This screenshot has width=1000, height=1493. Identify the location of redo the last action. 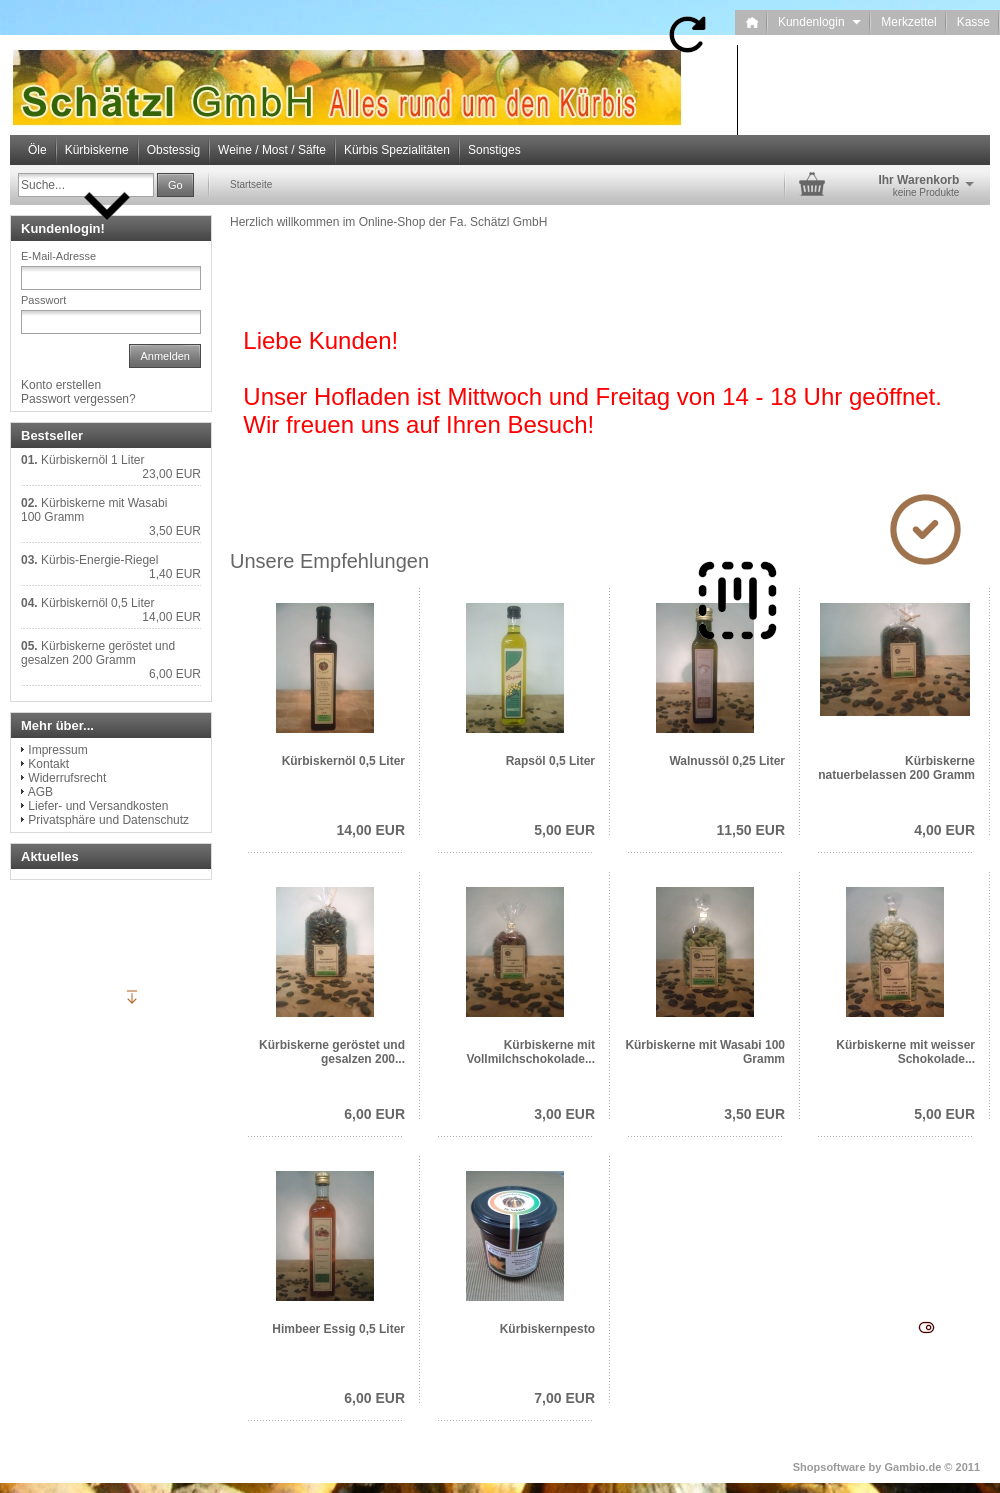
(687, 34).